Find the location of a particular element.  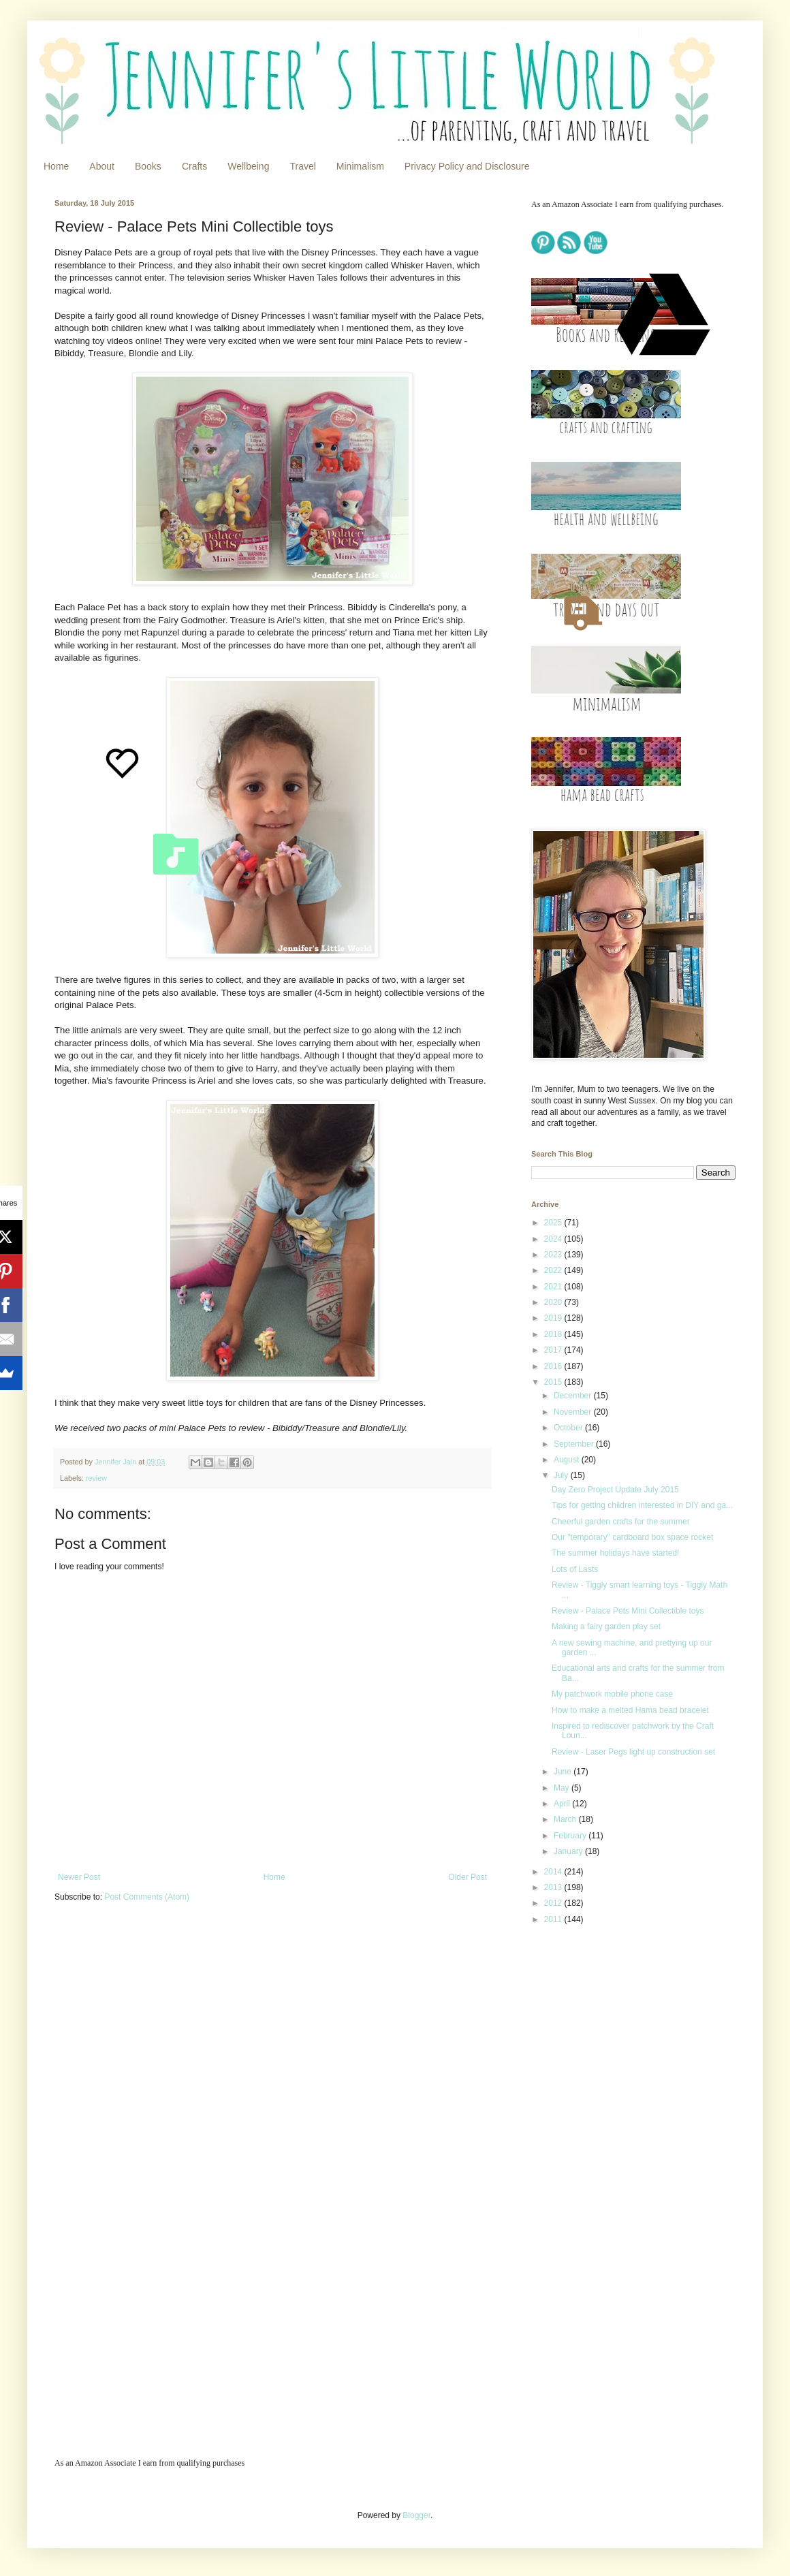

add item to favorites is located at coordinates (122, 763).